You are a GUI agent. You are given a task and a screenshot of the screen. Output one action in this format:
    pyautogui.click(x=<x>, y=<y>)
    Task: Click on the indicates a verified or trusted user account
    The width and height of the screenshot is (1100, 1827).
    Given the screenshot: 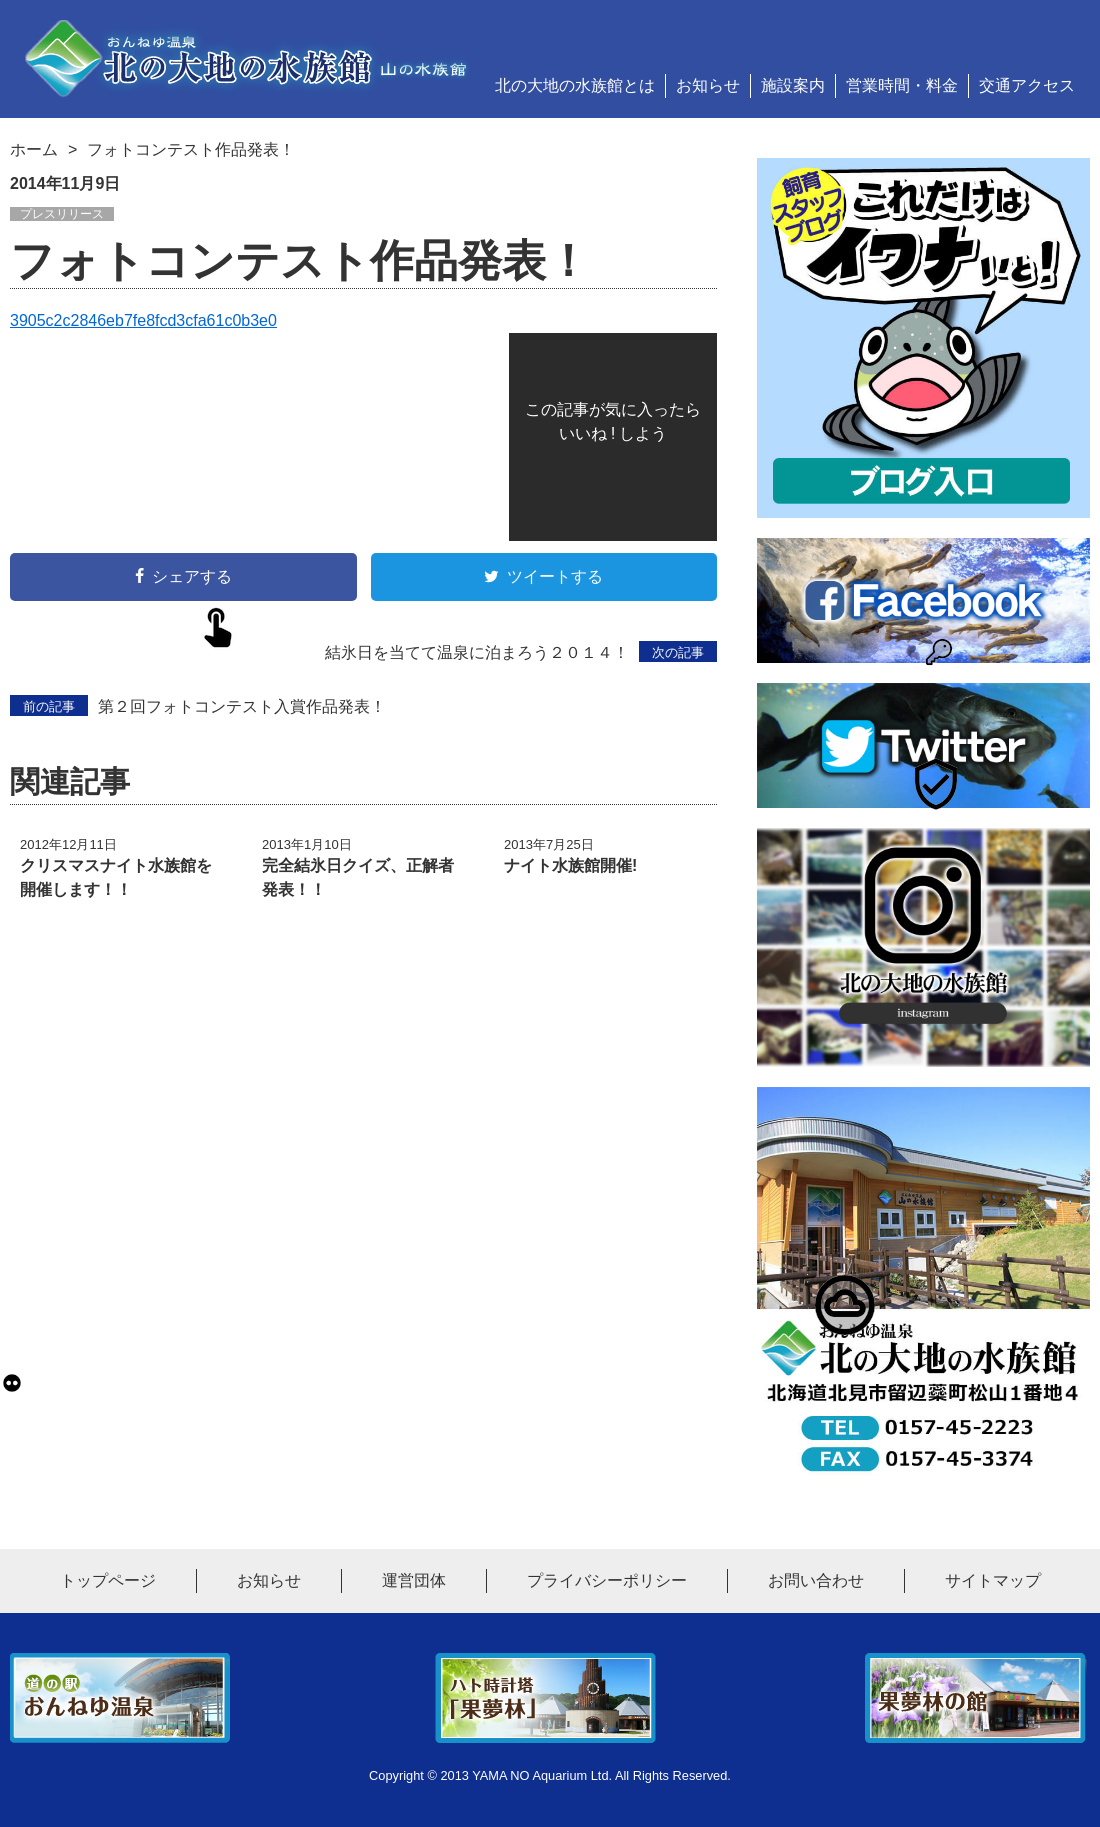 What is the action you would take?
    pyautogui.click(x=936, y=784)
    